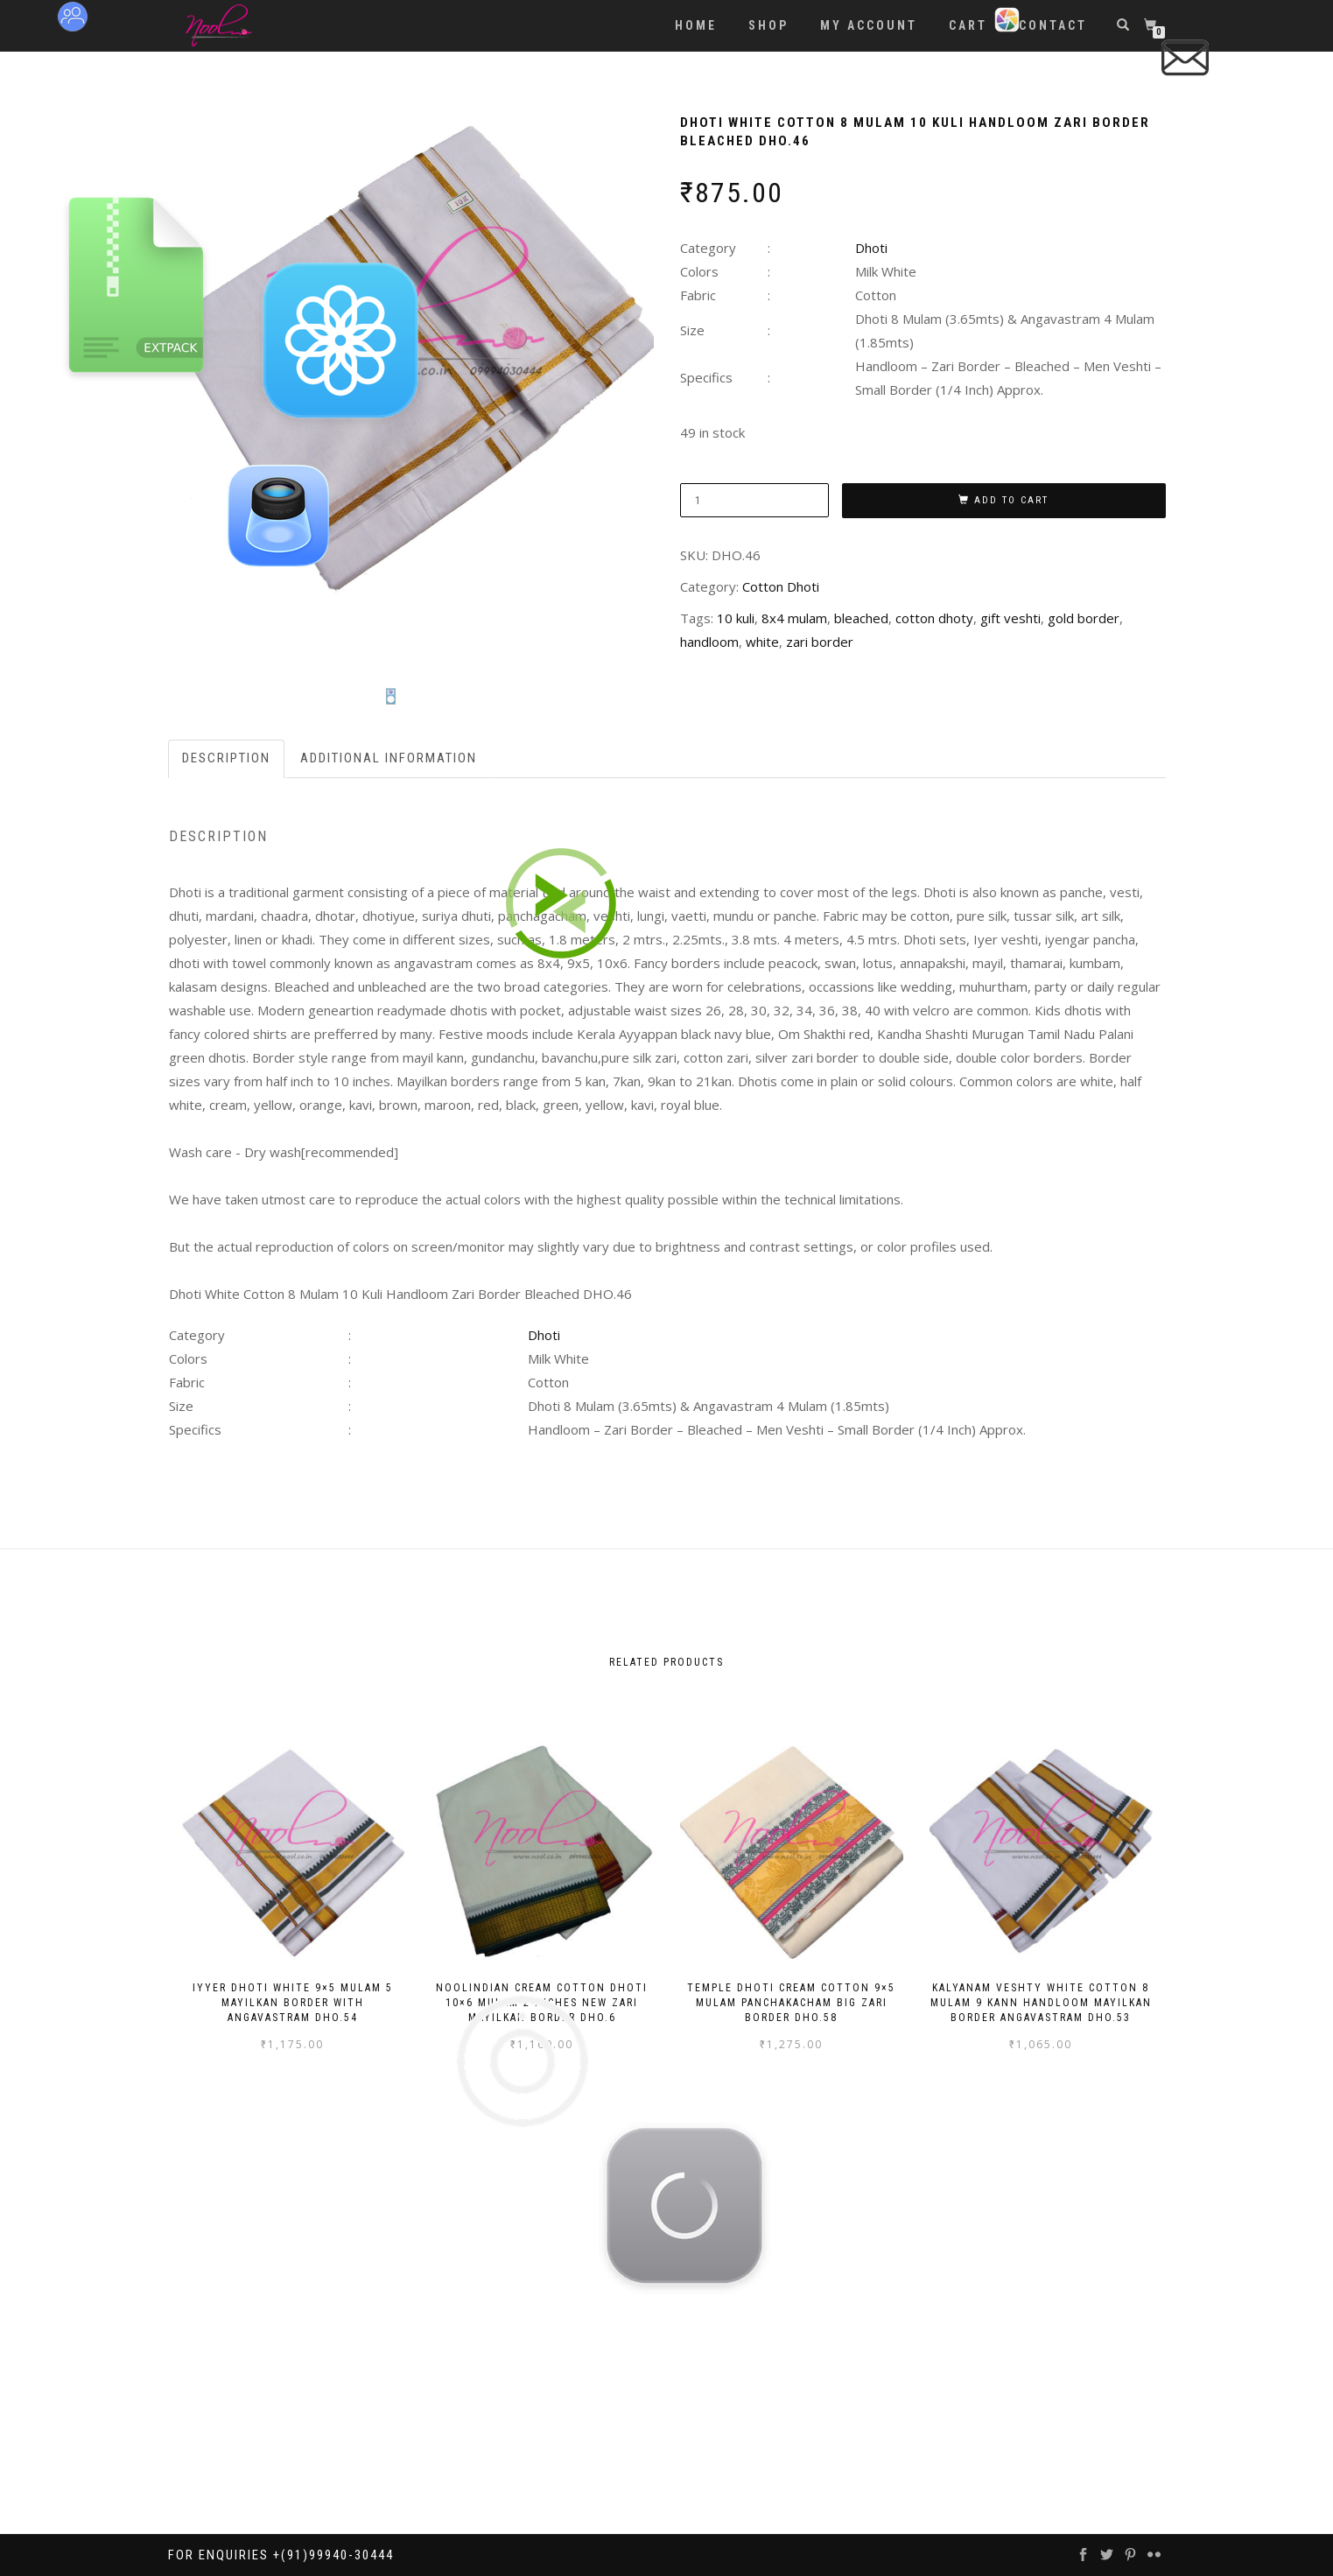 The width and height of the screenshot is (1333, 2576). Describe the element at coordinates (278, 516) in the screenshot. I see `open preview app to view images and PDFs` at that location.